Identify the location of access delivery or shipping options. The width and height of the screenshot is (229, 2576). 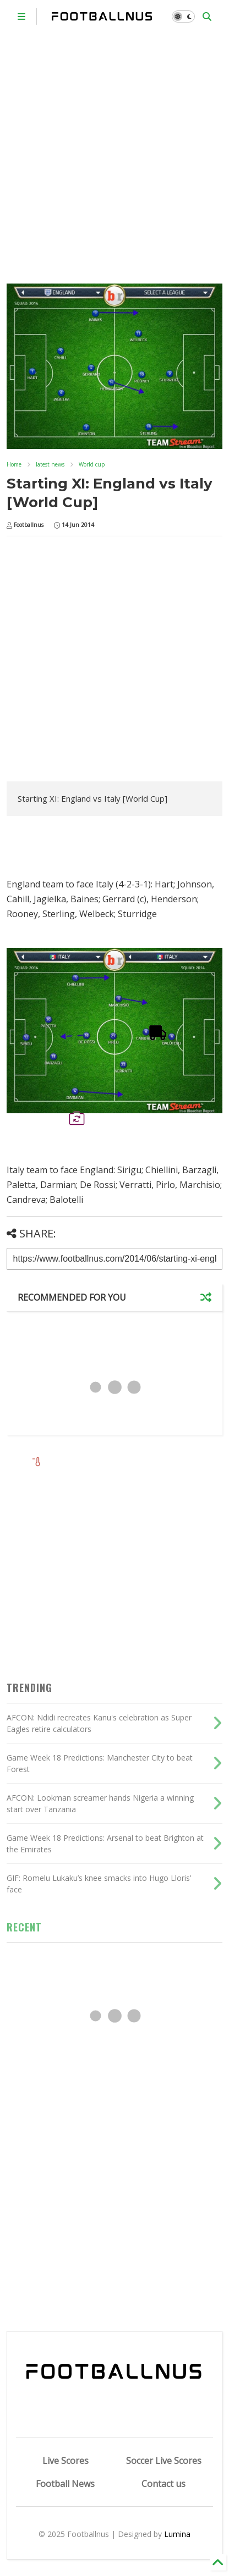
(157, 1032).